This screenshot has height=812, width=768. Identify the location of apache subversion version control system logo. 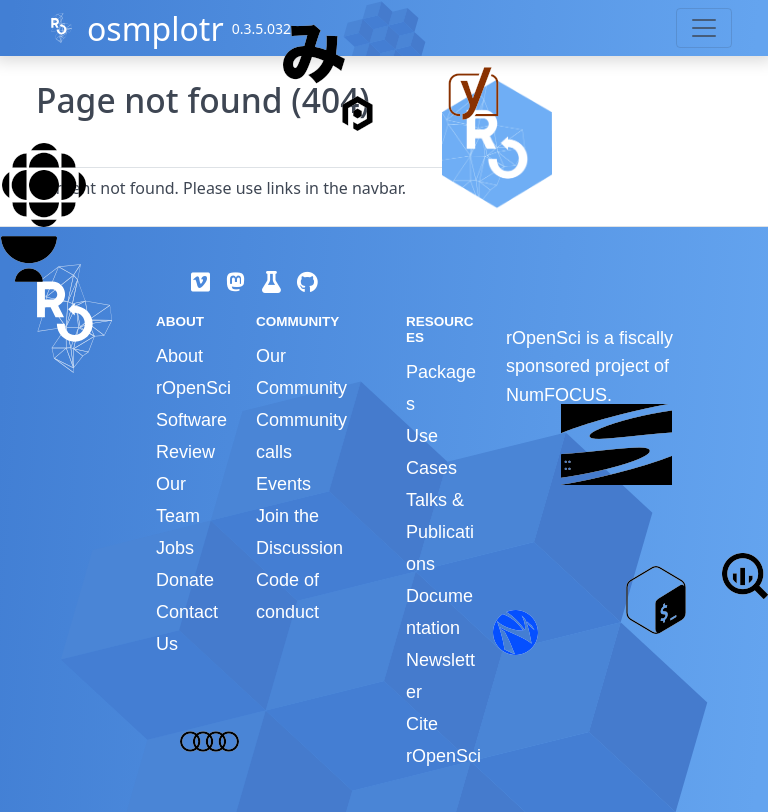
(616, 444).